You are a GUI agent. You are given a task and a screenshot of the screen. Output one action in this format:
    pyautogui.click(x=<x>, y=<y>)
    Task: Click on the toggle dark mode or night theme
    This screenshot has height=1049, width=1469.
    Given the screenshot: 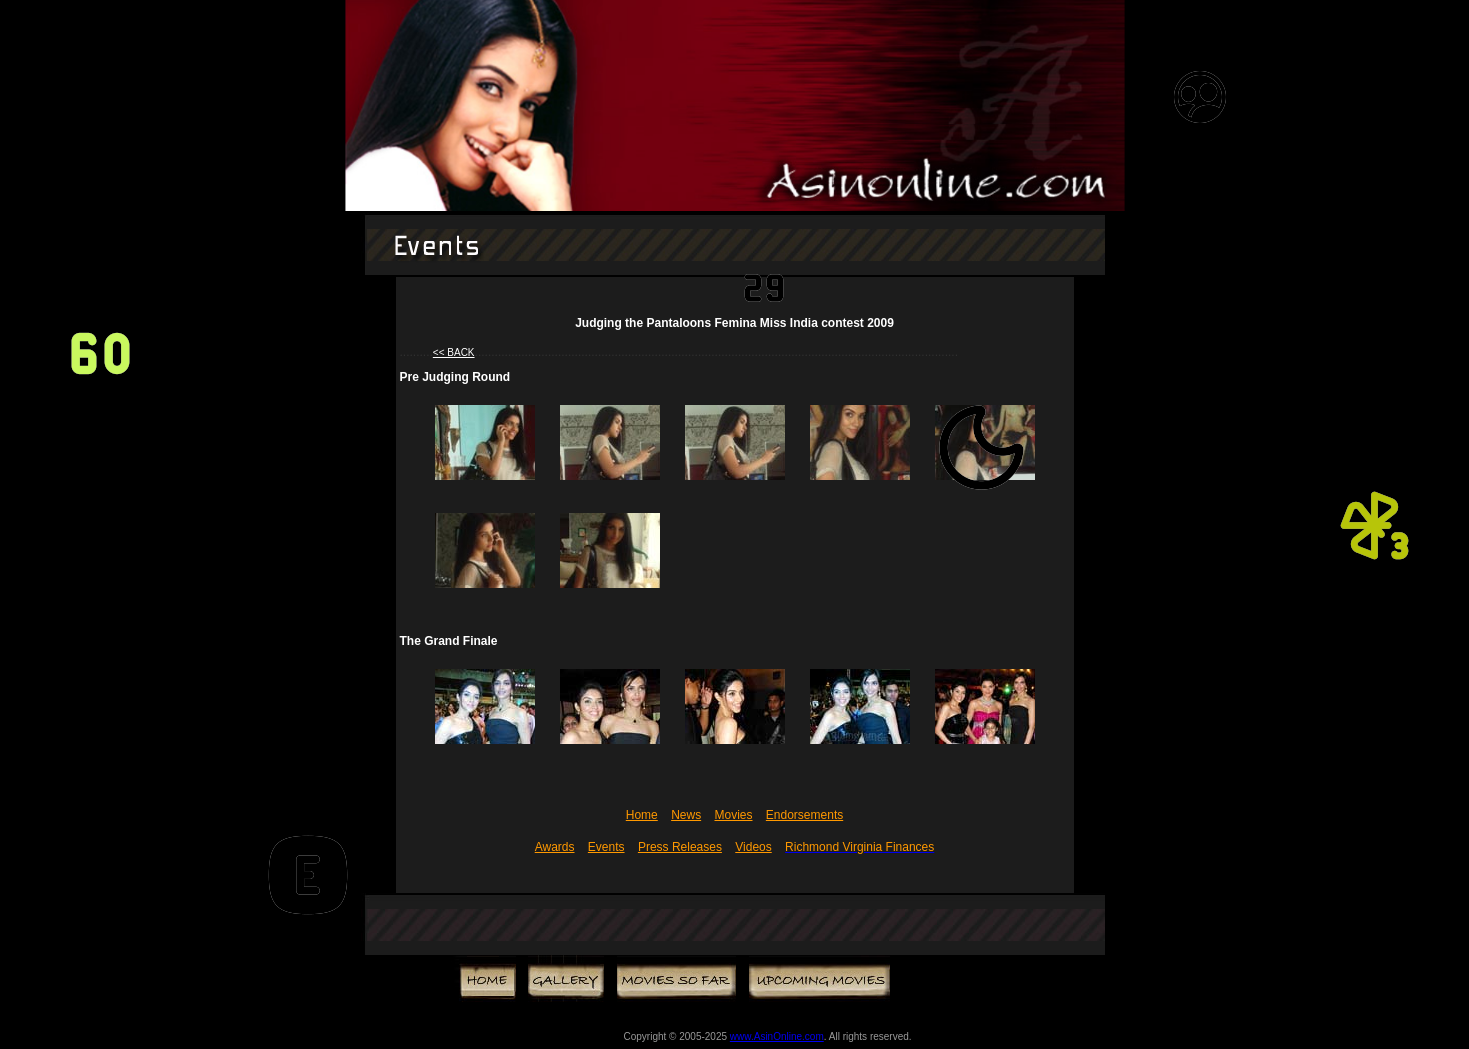 What is the action you would take?
    pyautogui.click(x=981, y=447)
    